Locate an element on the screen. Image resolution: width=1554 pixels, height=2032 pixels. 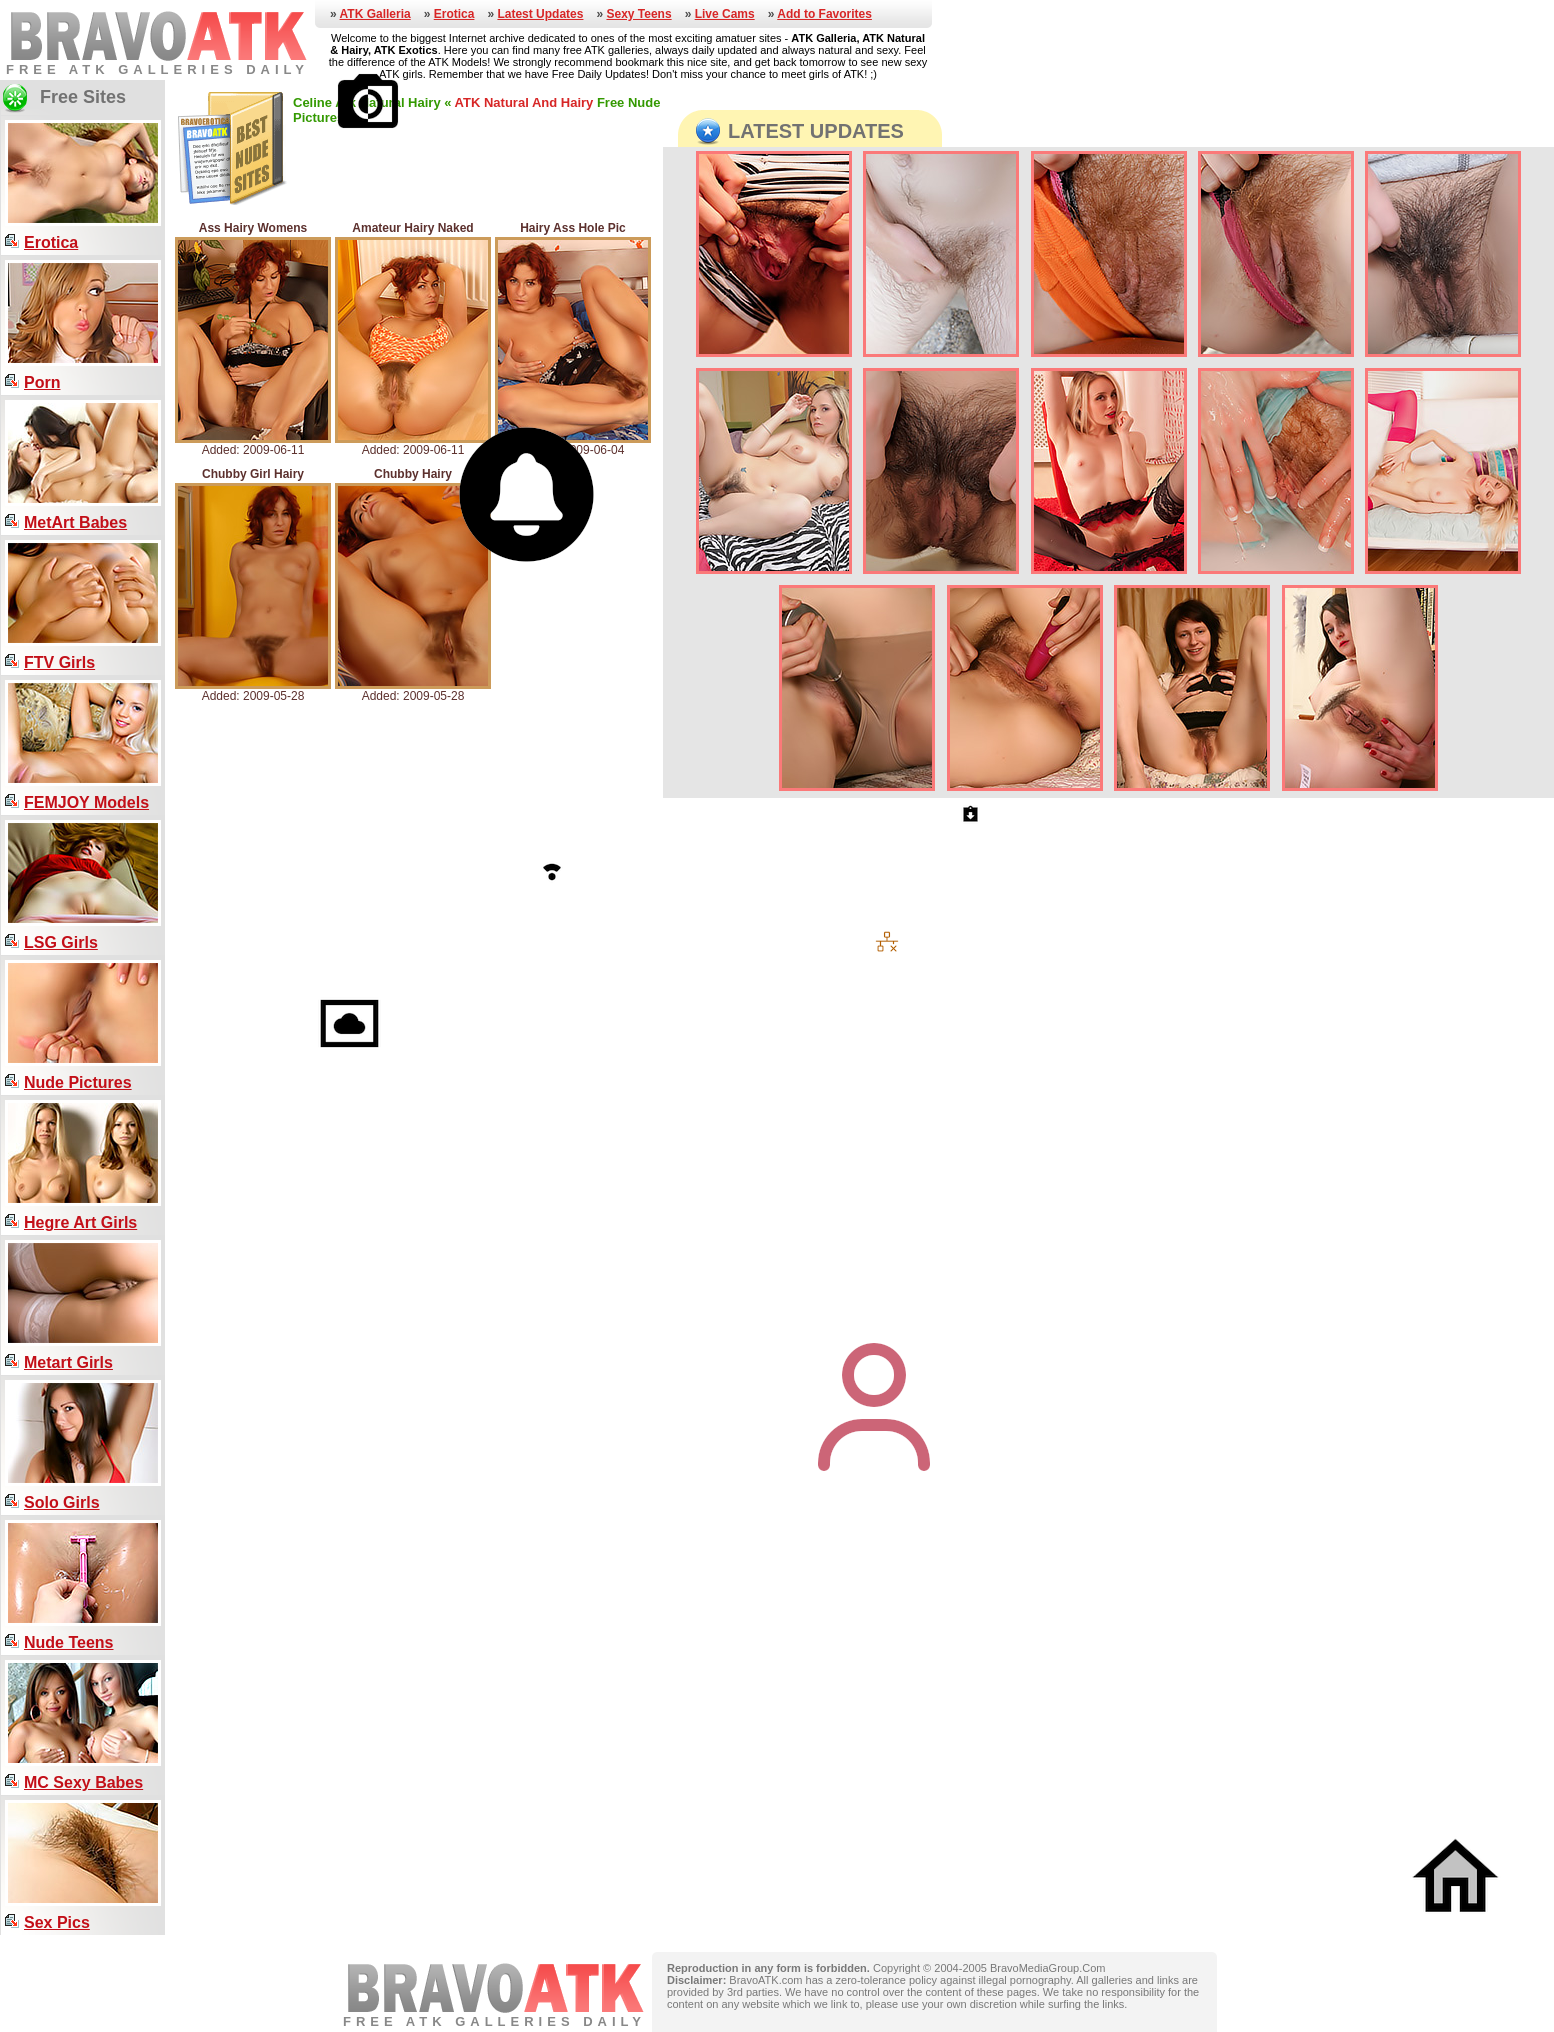
access daydream or screen saver settings is located at coordinates (349, 1023).